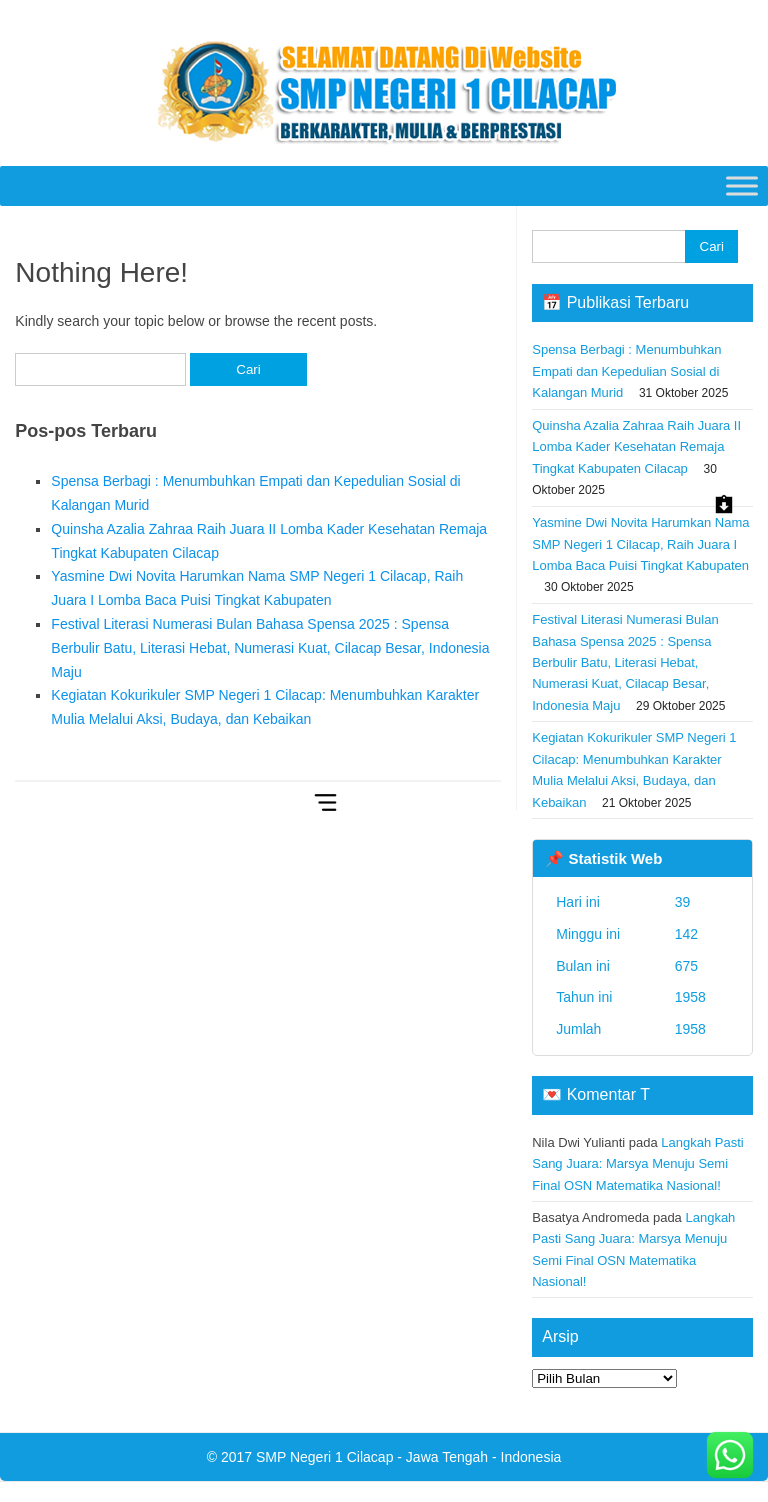 This screenshot has height=1502, width=768. What do you see at coordinates (724, 505) in the screenshot?
I see `download or receive an assignment` at bounding box center [724, 505].